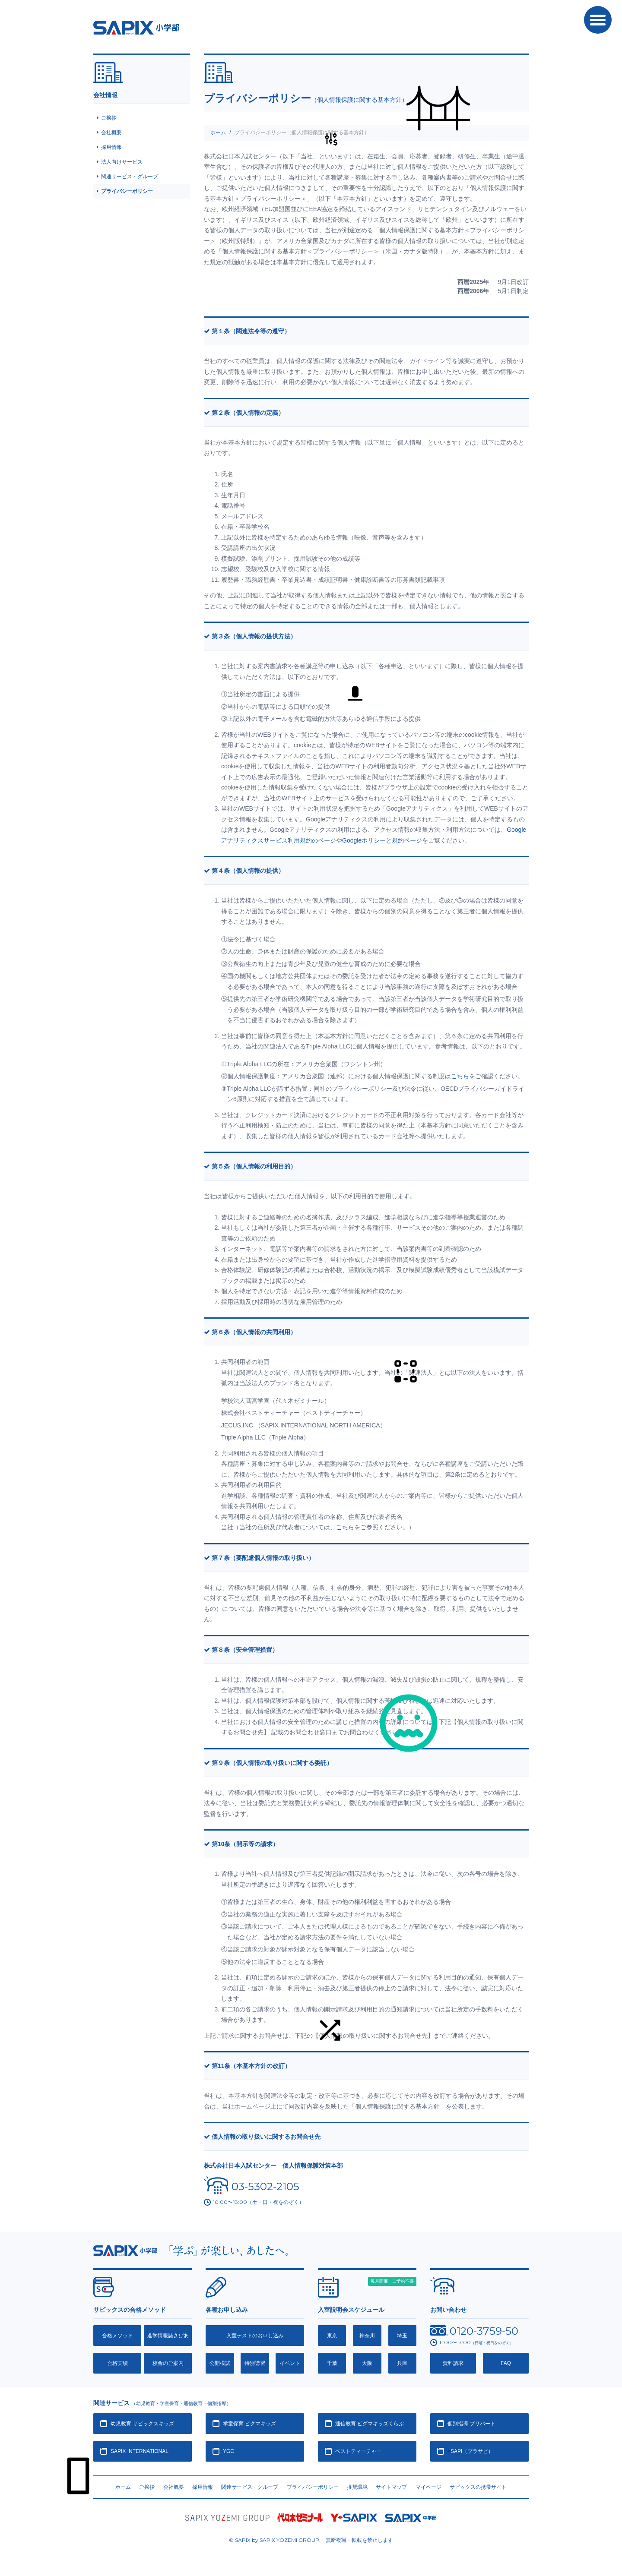  Describe the element at coordinates (330, 2030) in the screenshot. I see `shuffle playlist or queue` at that location.